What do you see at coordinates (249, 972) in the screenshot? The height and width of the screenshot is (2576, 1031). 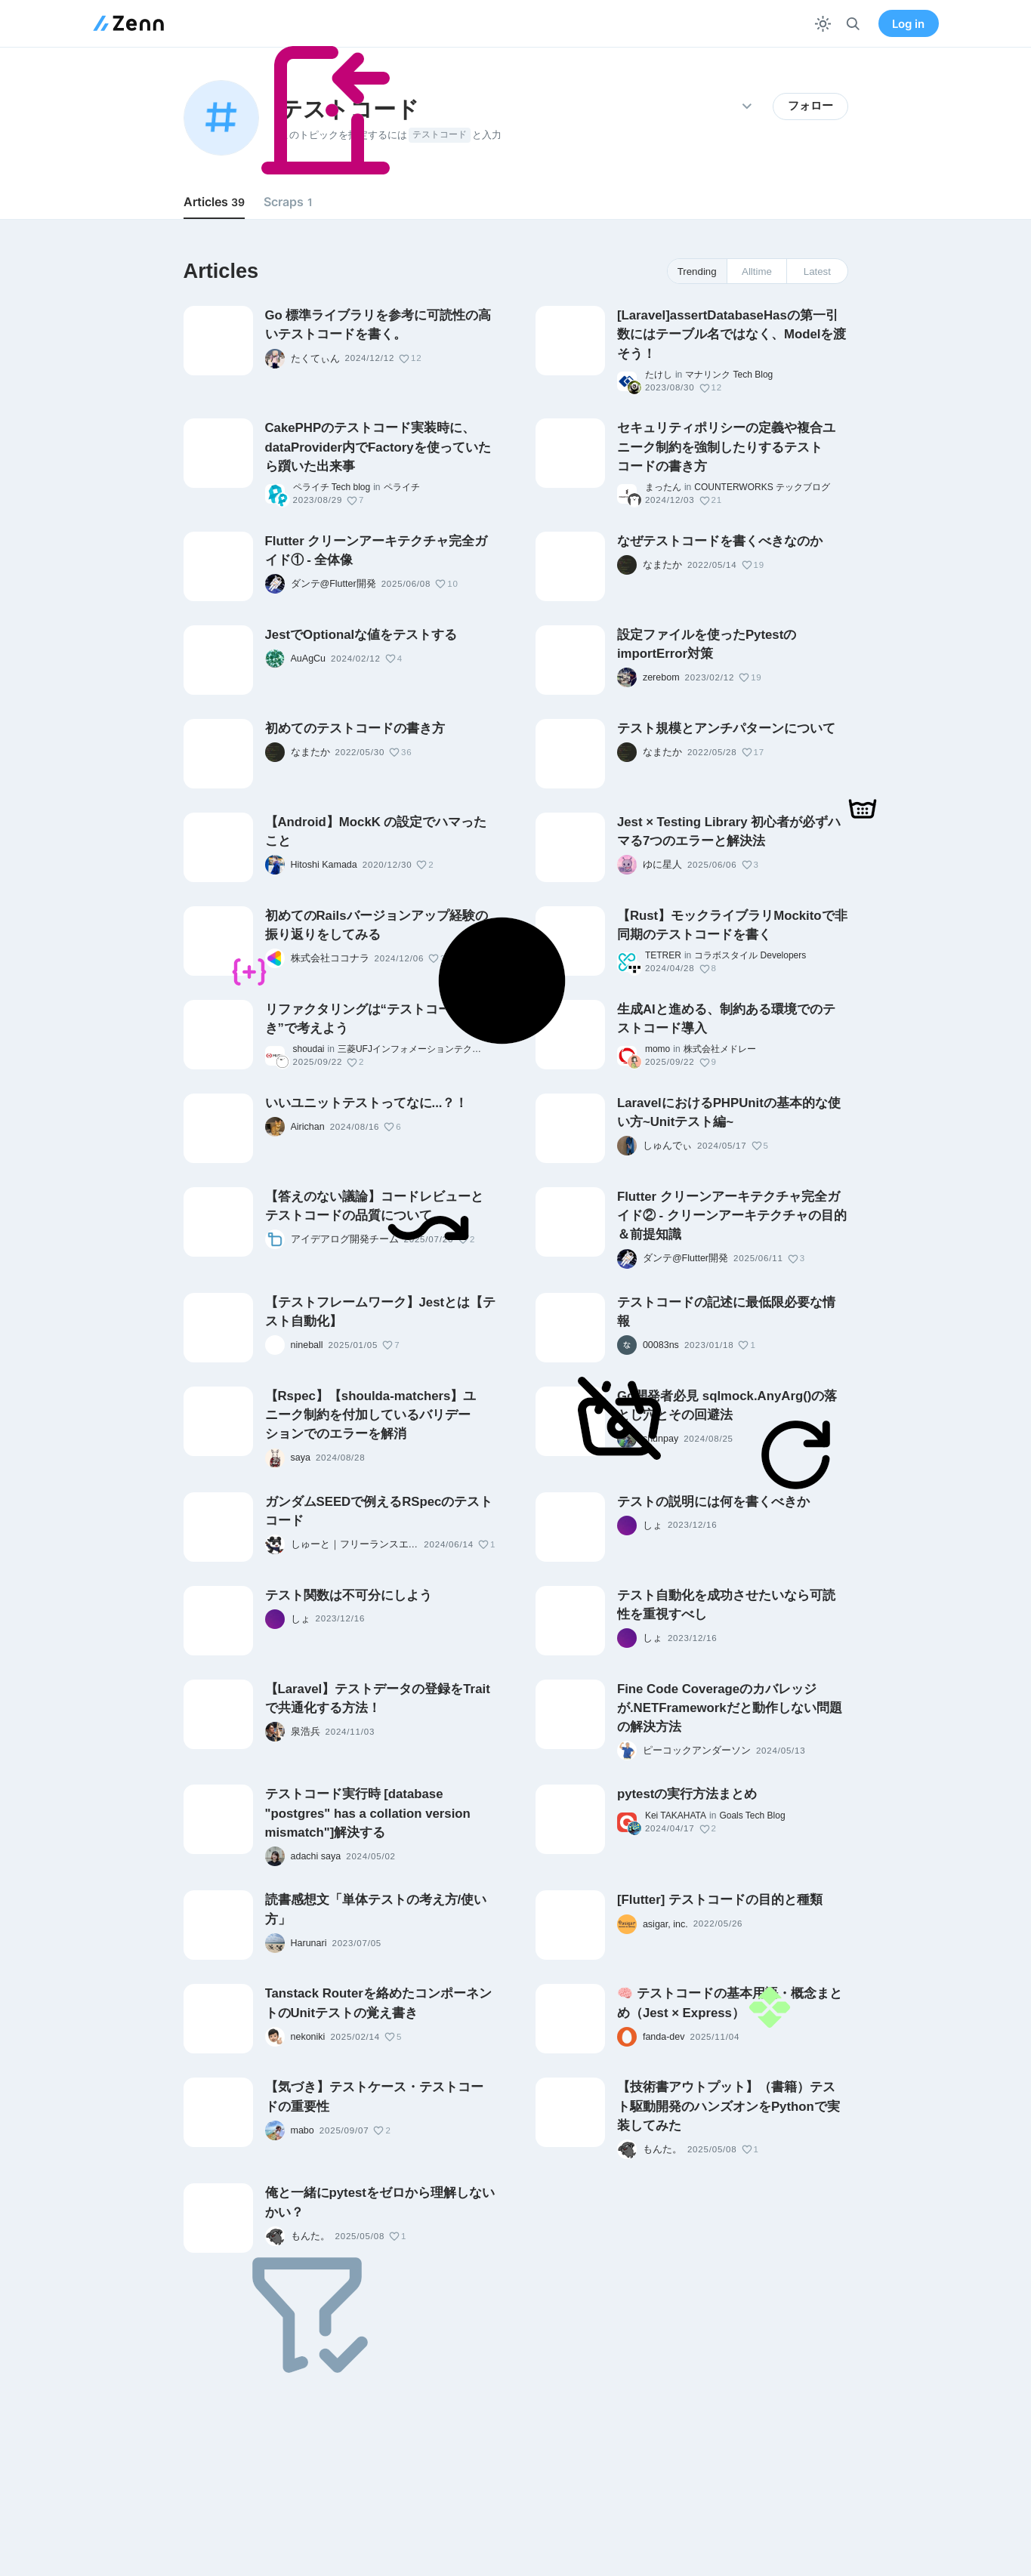 I see `add a new code snippet or block` at bounding box center [249, 972].